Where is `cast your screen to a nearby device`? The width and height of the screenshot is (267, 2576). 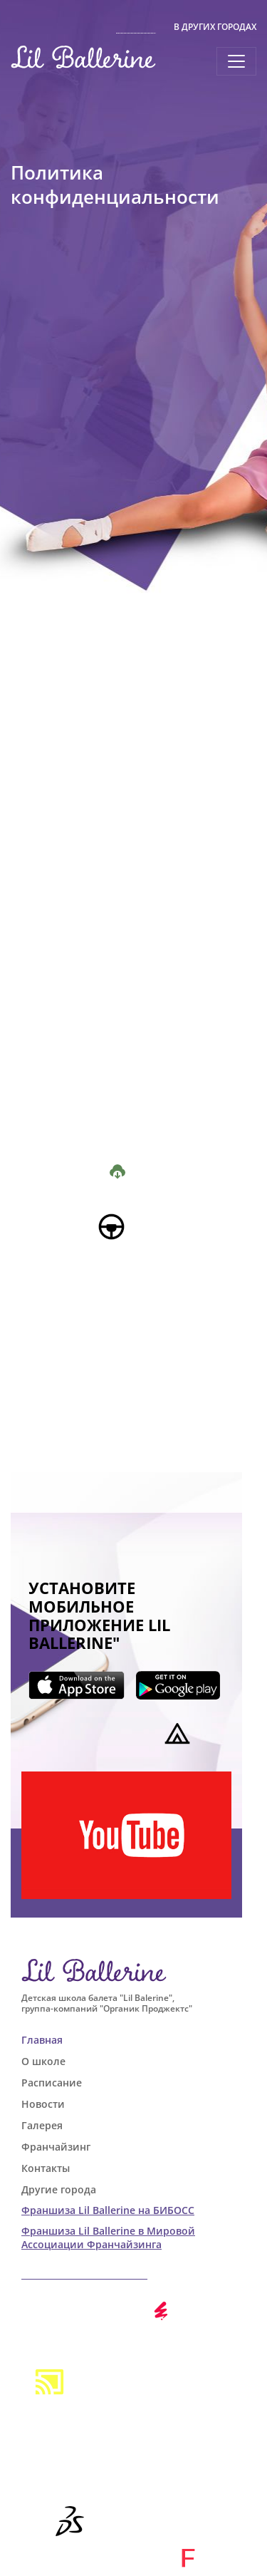 cast your screen to a nearby device is located at coordinates (49, 2381).